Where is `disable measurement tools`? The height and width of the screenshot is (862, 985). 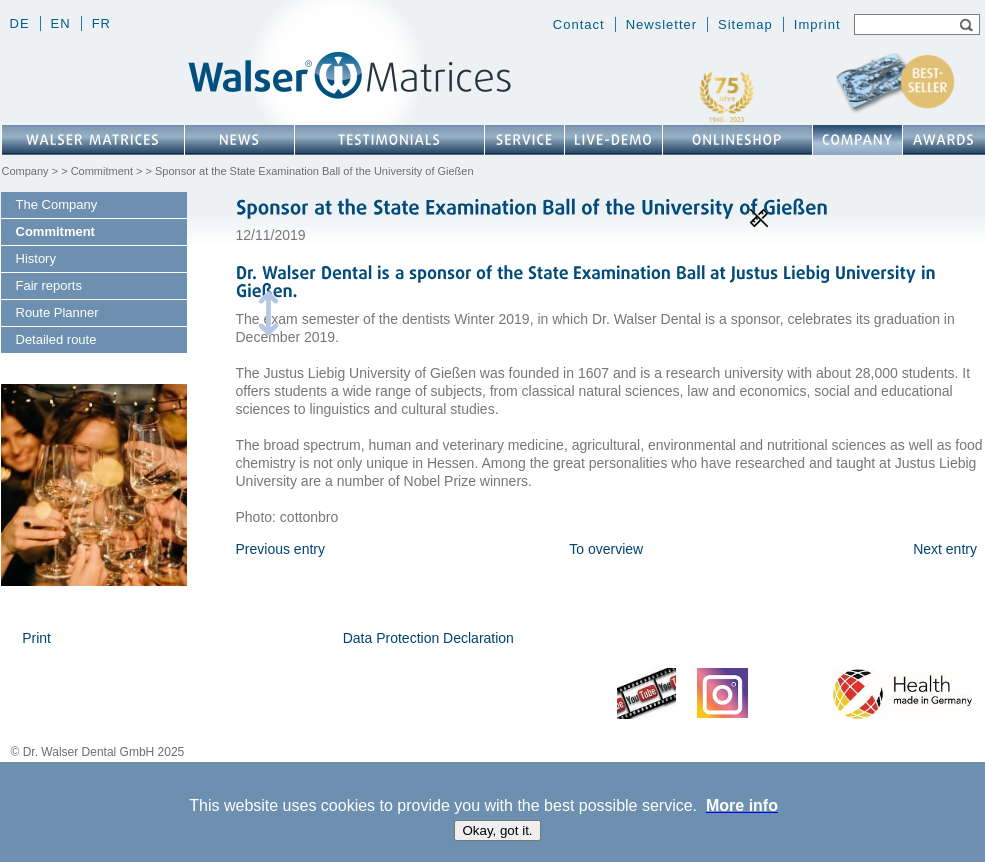
disable measurement tools is located at coordinates (759, 218).